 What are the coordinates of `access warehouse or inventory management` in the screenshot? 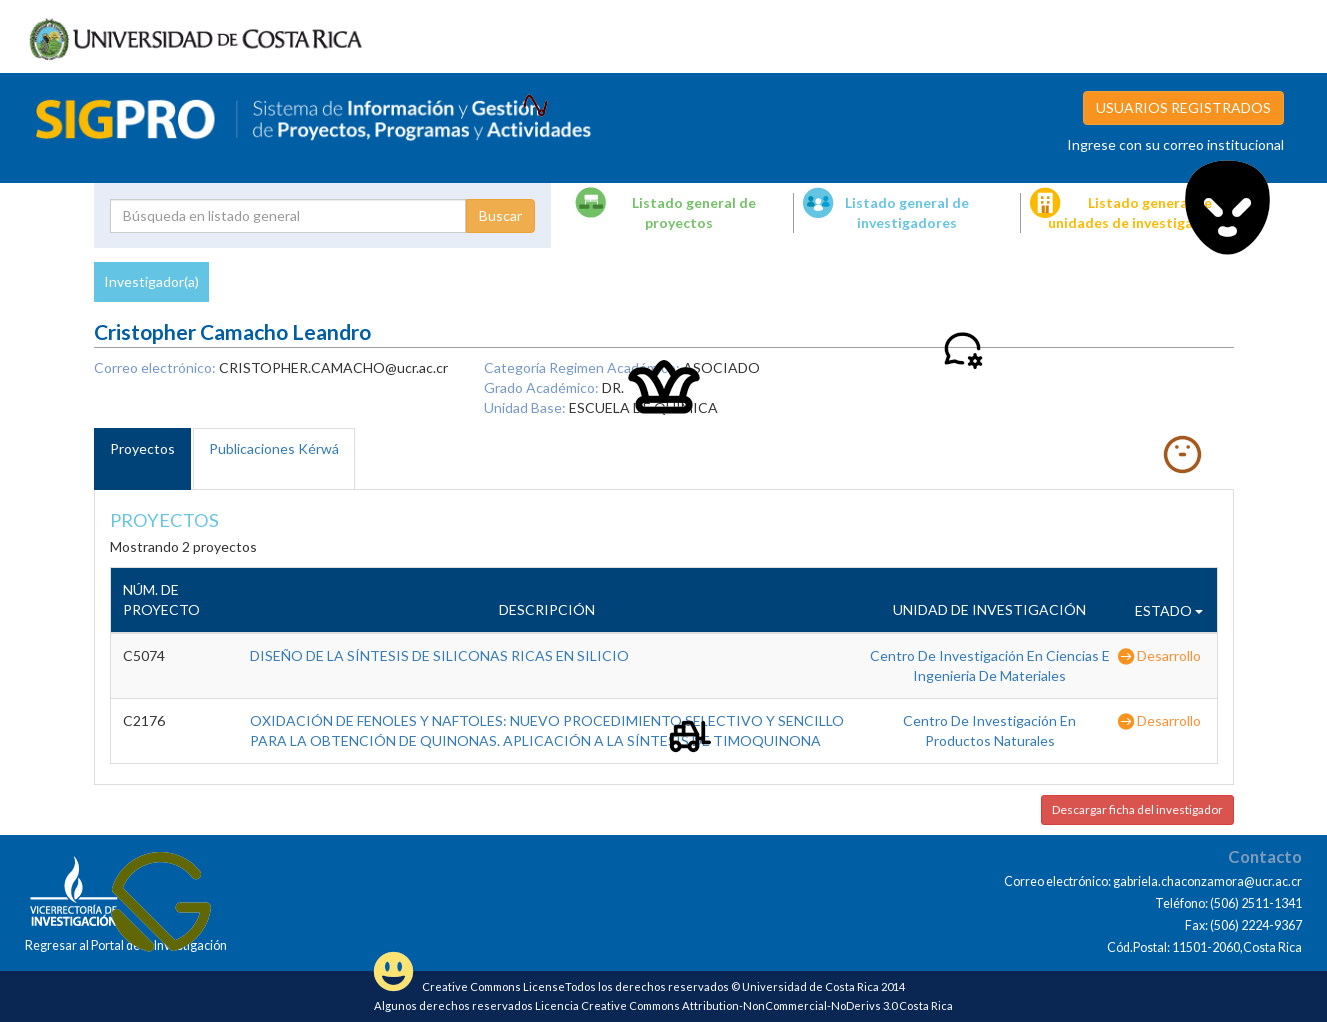 It's located at (689, 736).